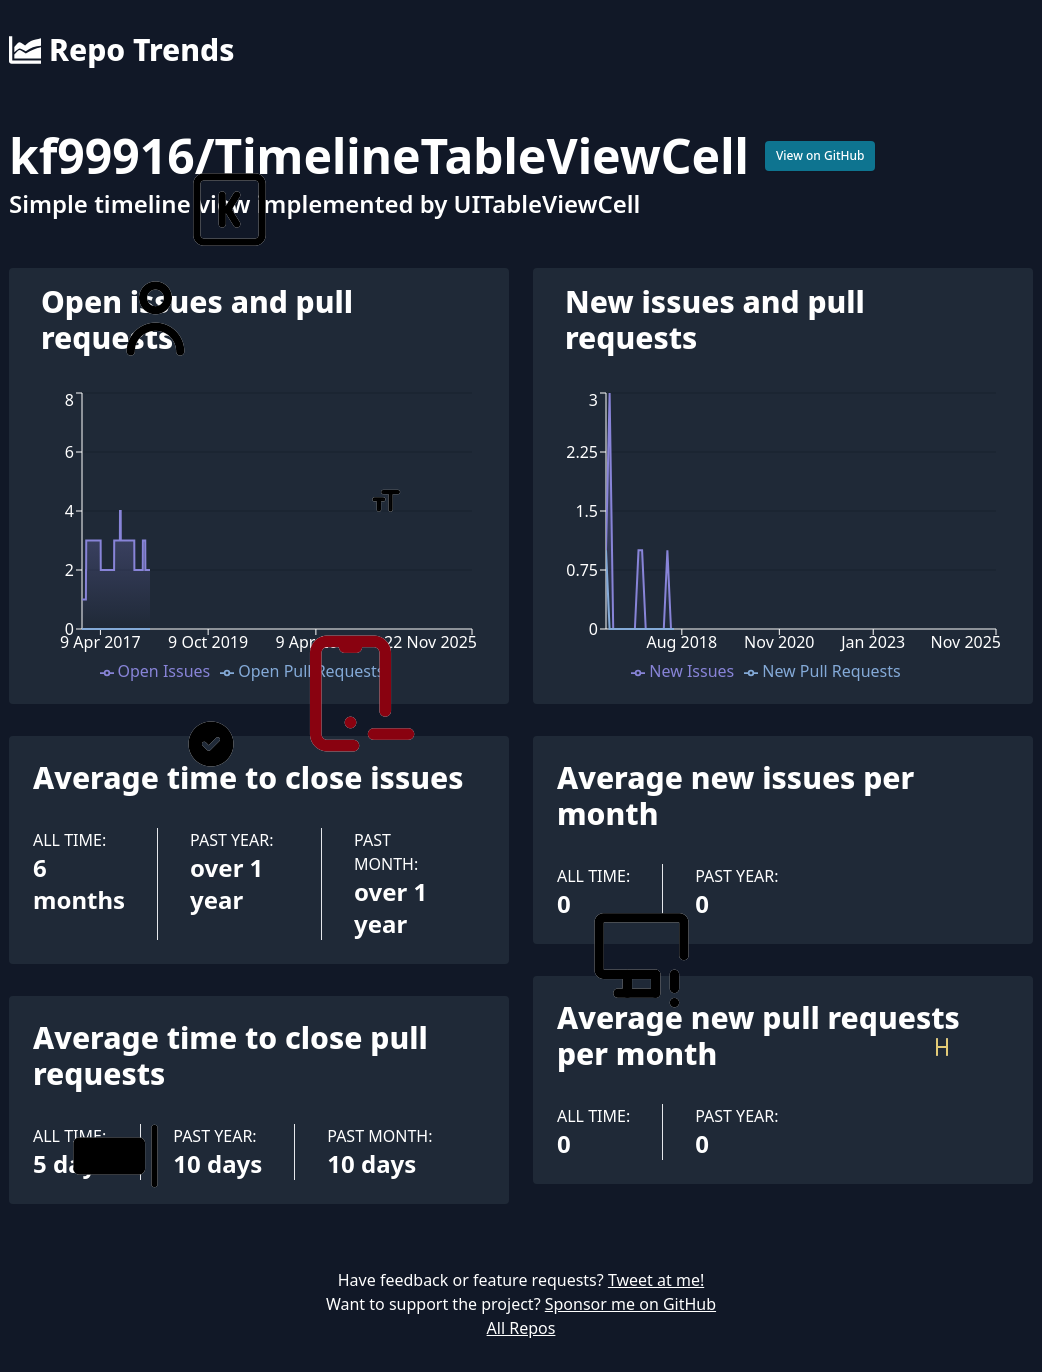 This screenshot has height=1372, width=1042. I want to click on indicates a desktop device error or warning, so click(641, 955).